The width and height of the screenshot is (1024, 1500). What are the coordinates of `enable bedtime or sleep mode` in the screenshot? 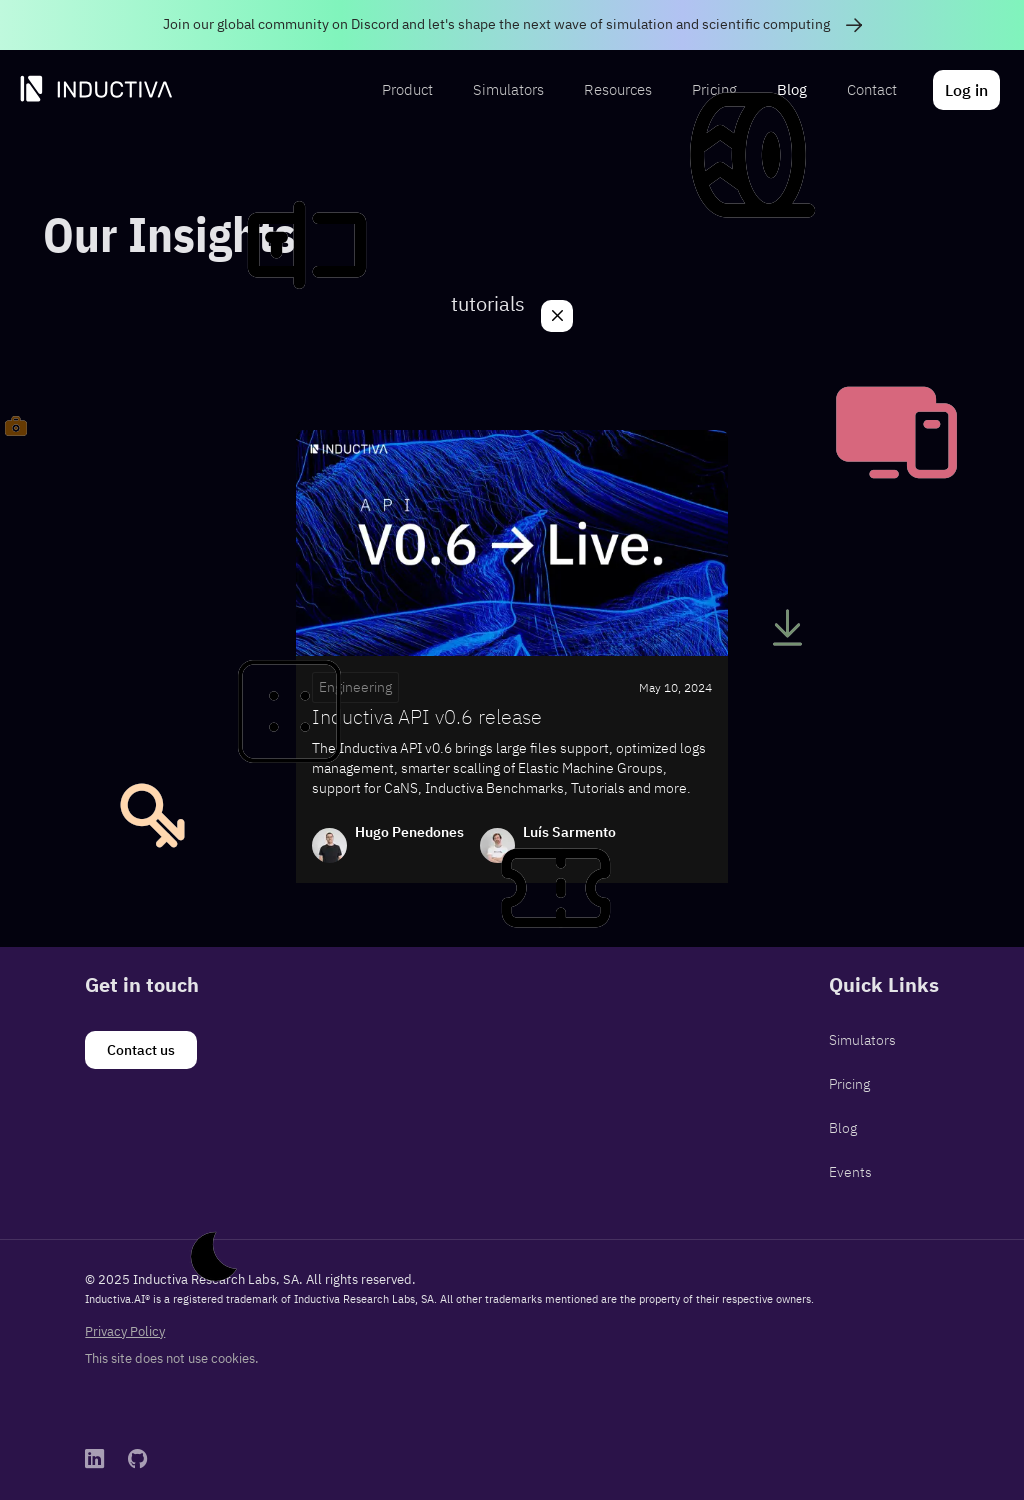 It's located at (215, 1256).